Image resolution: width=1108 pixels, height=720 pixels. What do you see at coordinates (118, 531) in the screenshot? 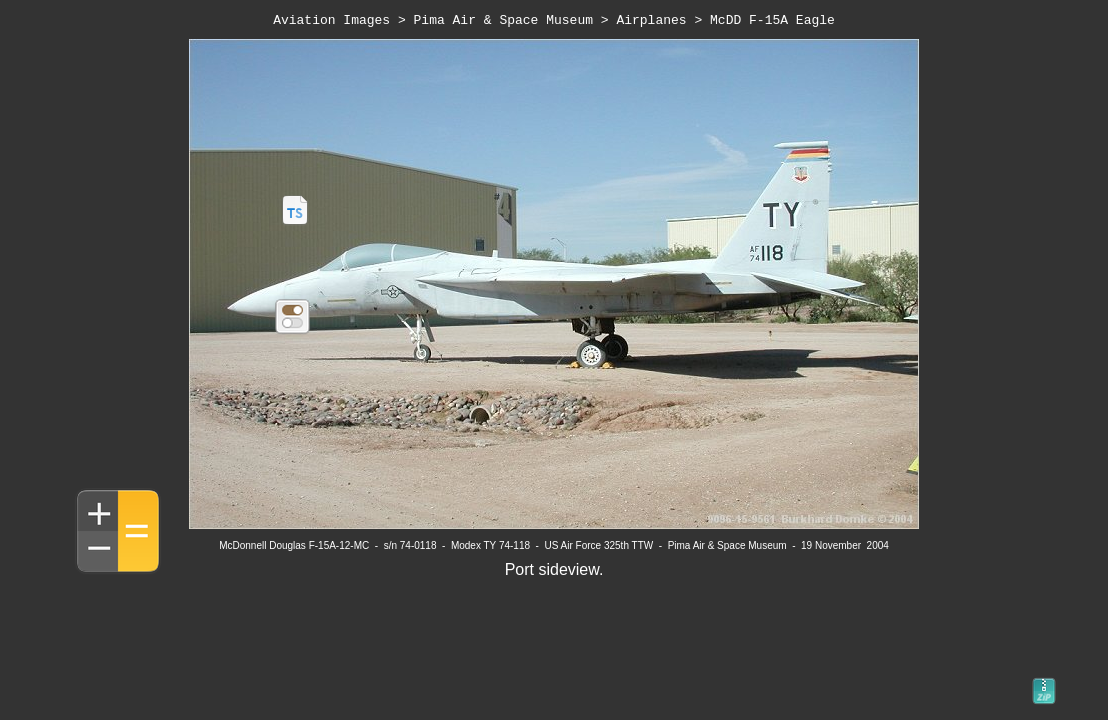
I see `open the calculator app` at bounding box center [118, 531].